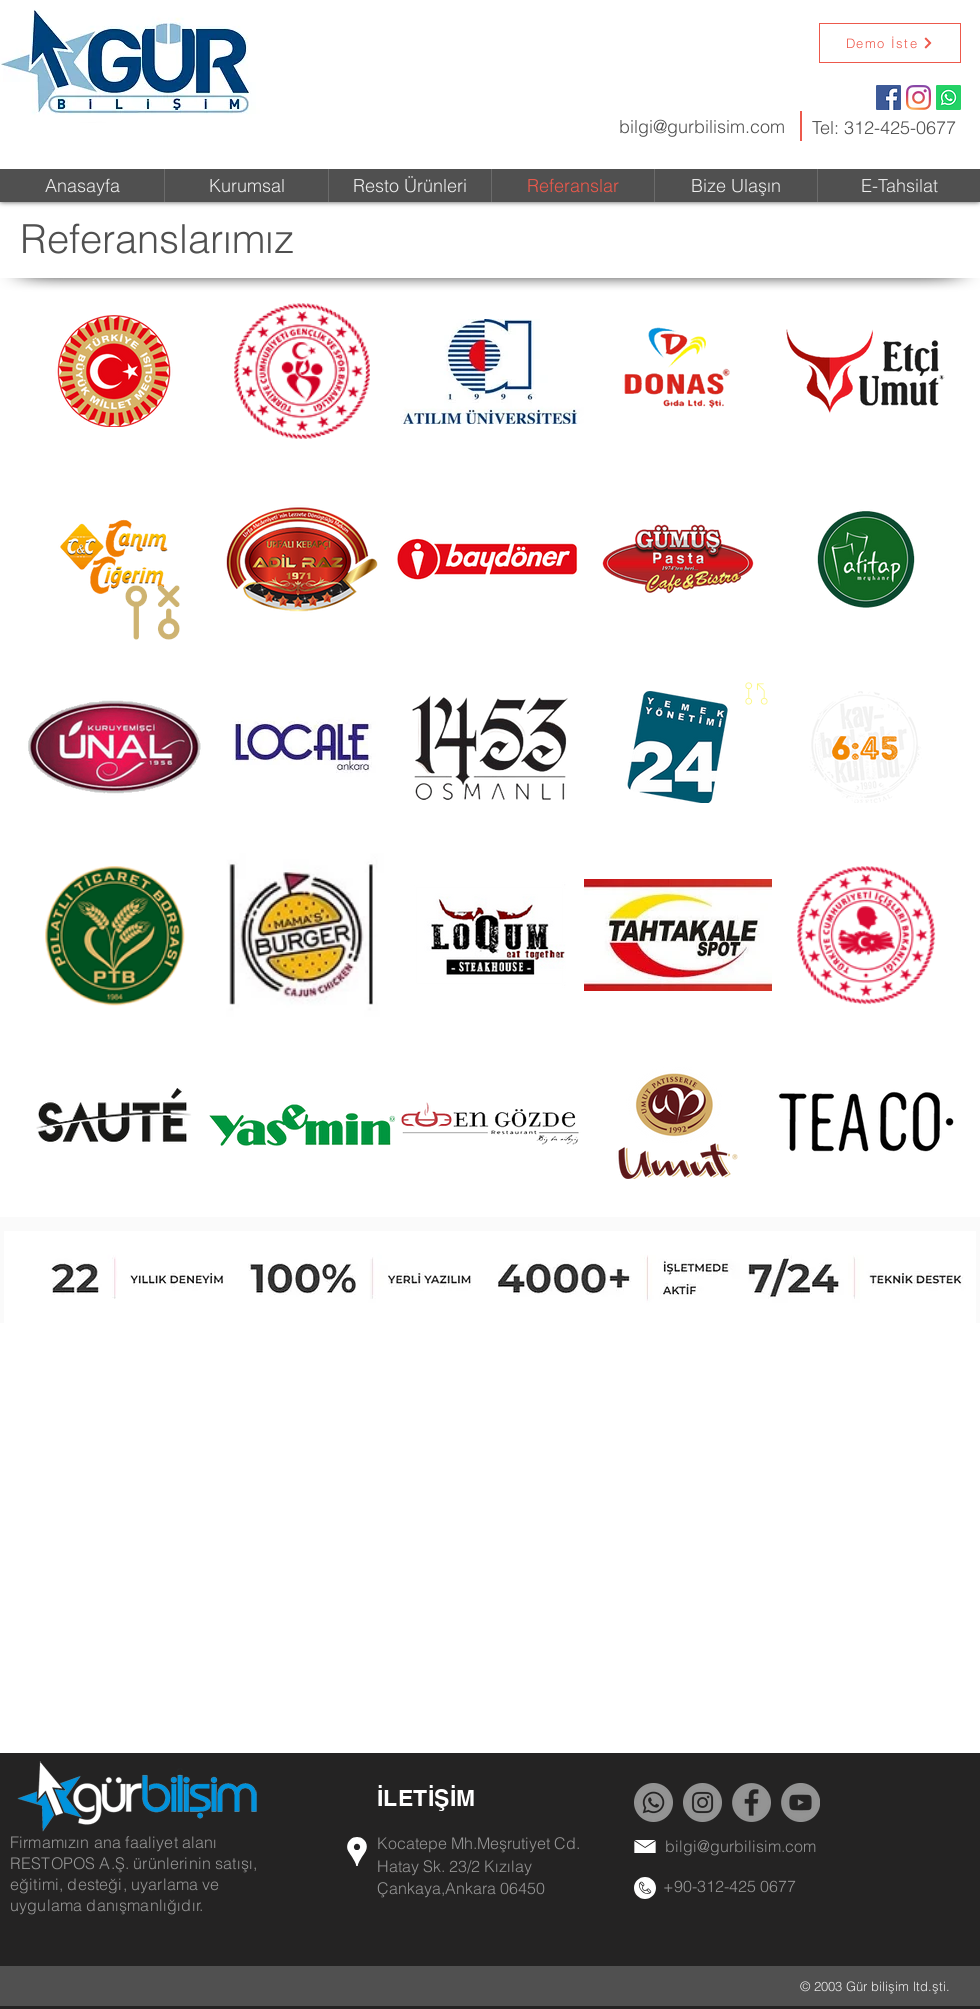 The image size is (980, 2009). Describe the element at coordinates (152, 612) in the screenshot. I see `indicates a closed or rejected pull request` at that location.